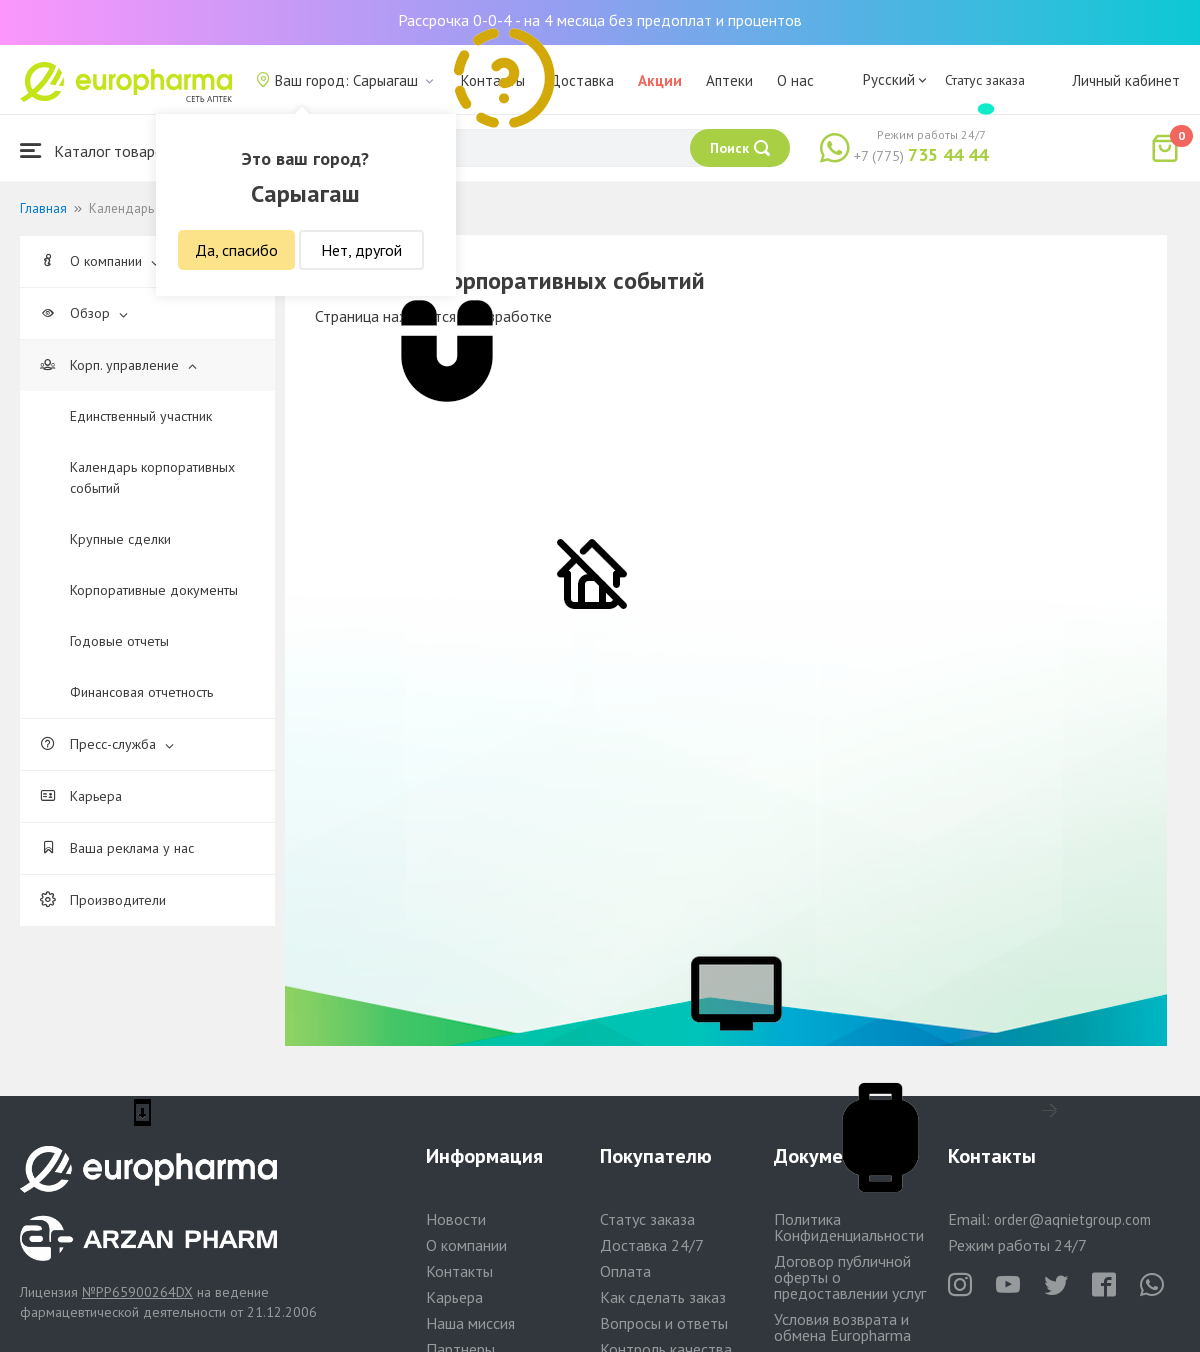  What do you see at coordinates (986, 109) in the screenshot?
I see `a filled oval shape indicator` at bounding box center [986, 109].